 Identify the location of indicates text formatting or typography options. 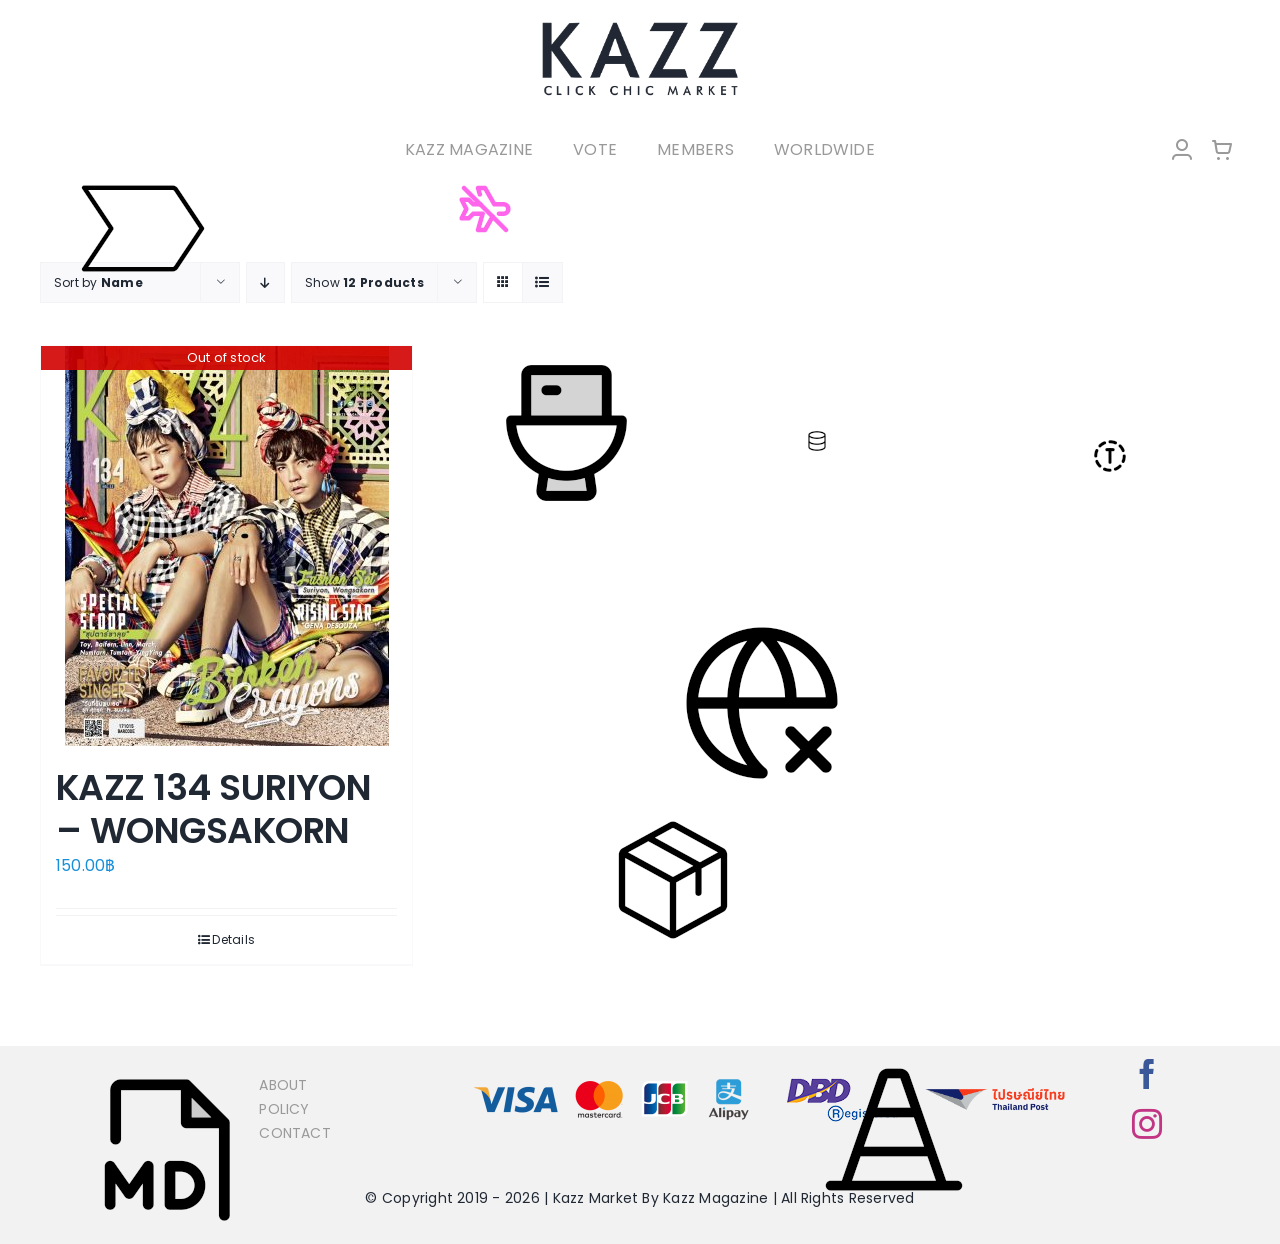
(1110, 456).